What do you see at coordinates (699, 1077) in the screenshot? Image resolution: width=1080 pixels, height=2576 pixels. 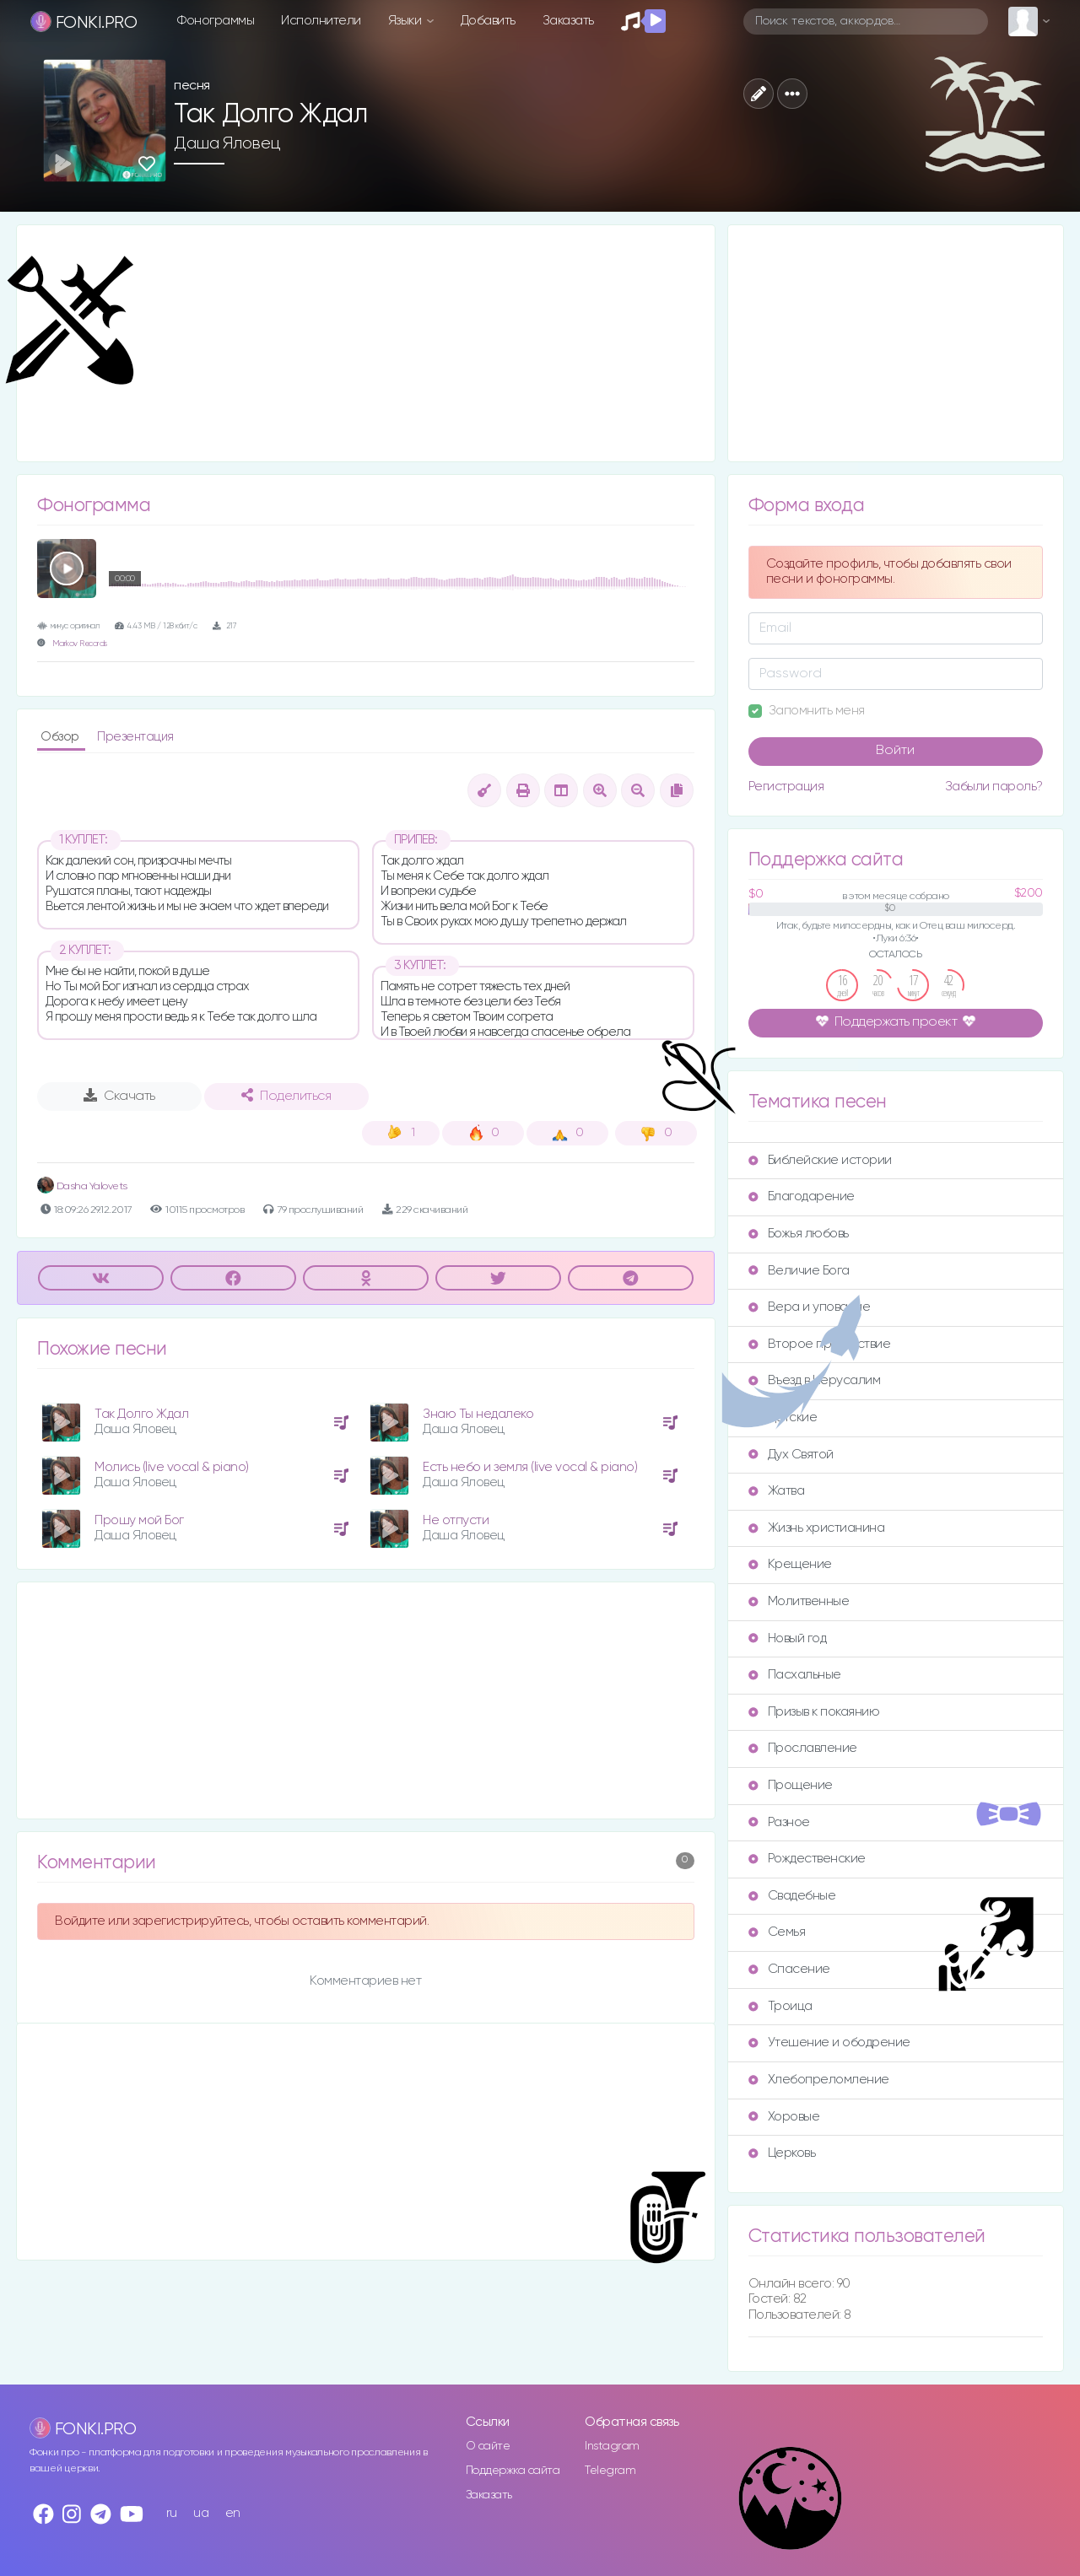 I see `access sewing or crafting tools` at bounding box center [699, 1077].